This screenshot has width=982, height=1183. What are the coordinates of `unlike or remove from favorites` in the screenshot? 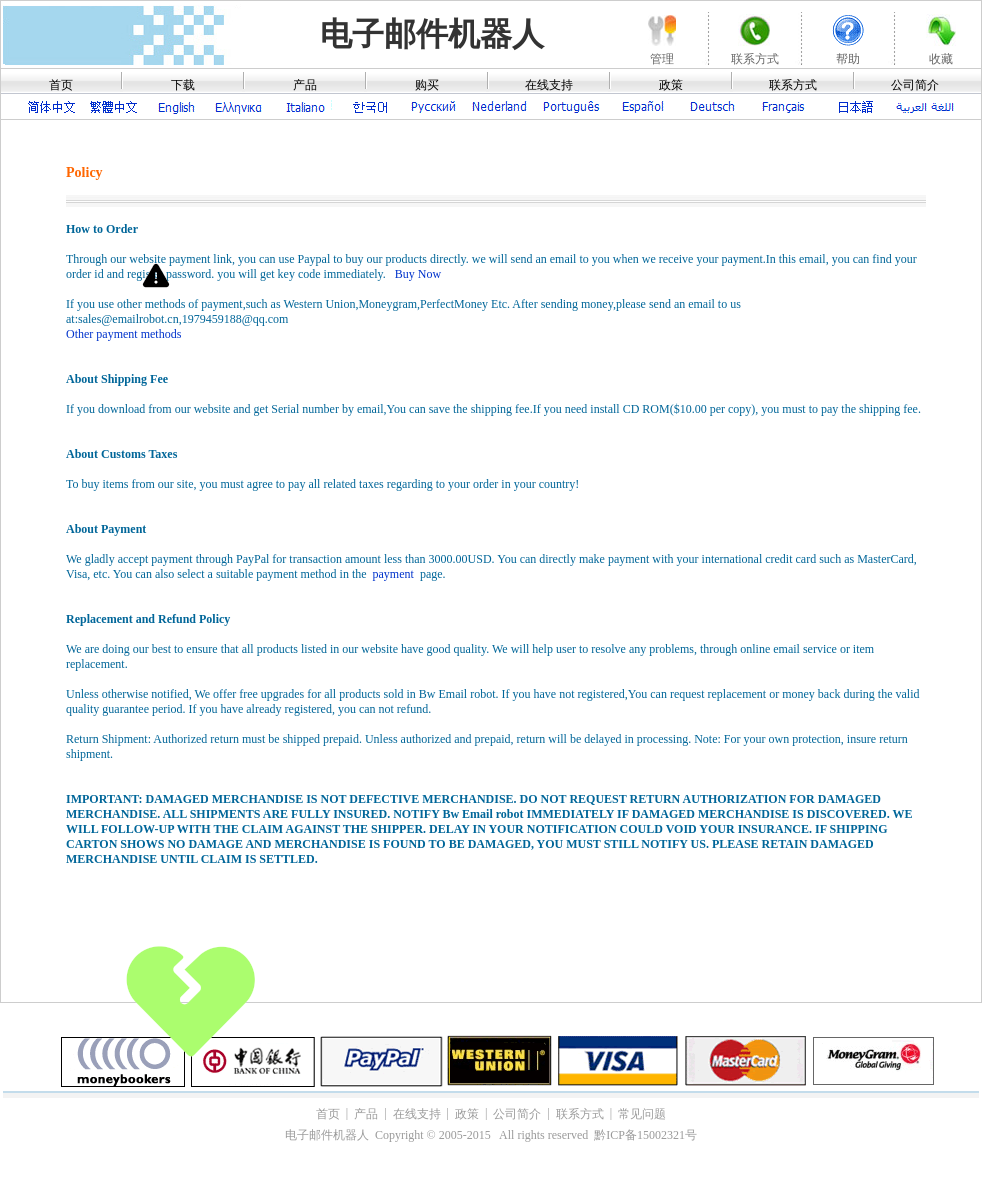 It's located at (191, 997).